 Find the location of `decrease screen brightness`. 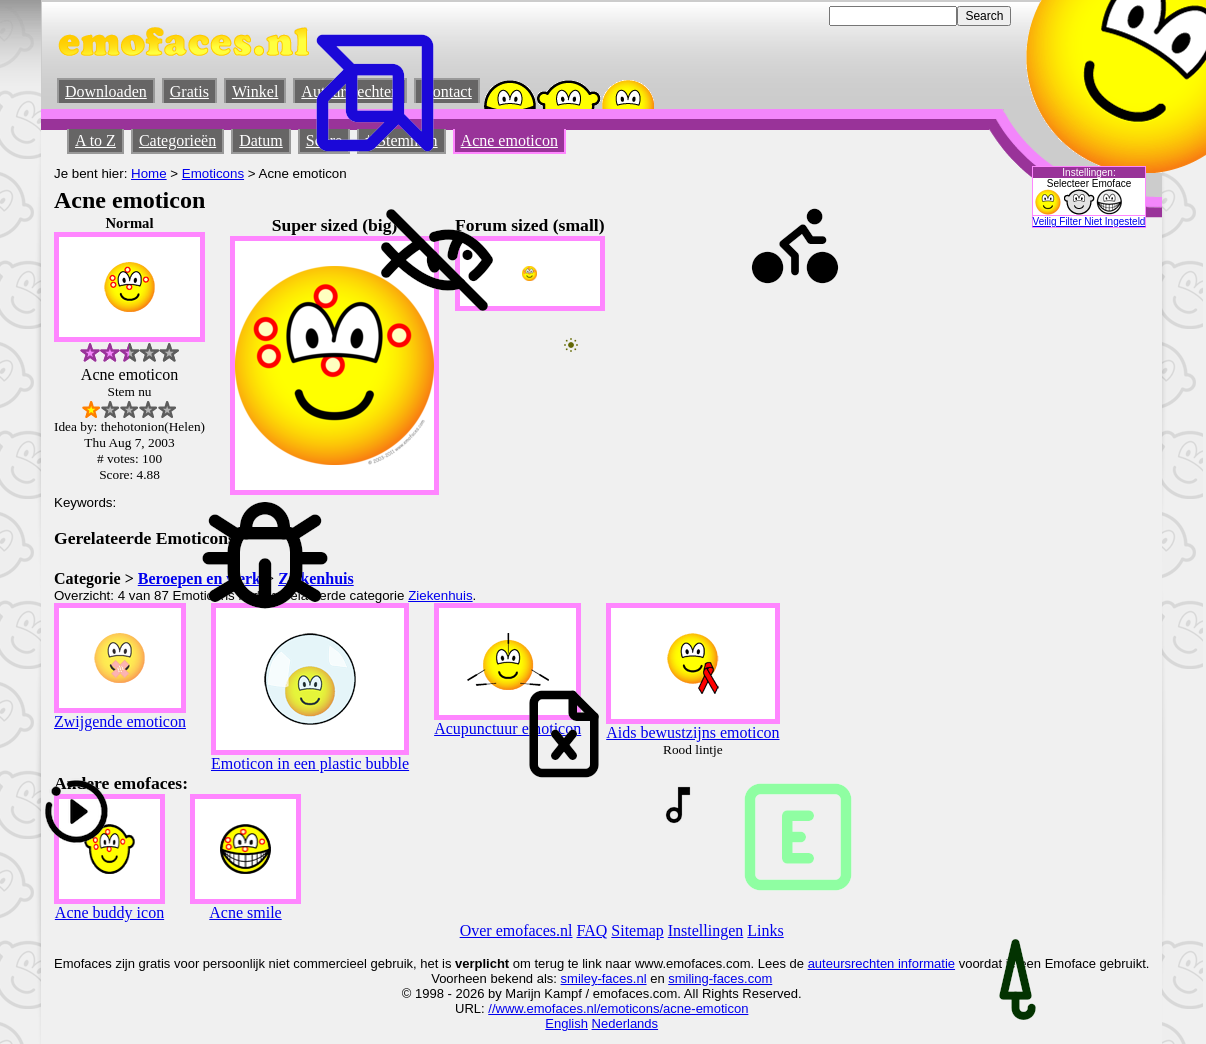

decrease screen brightness is located at coordinates (571, 345).